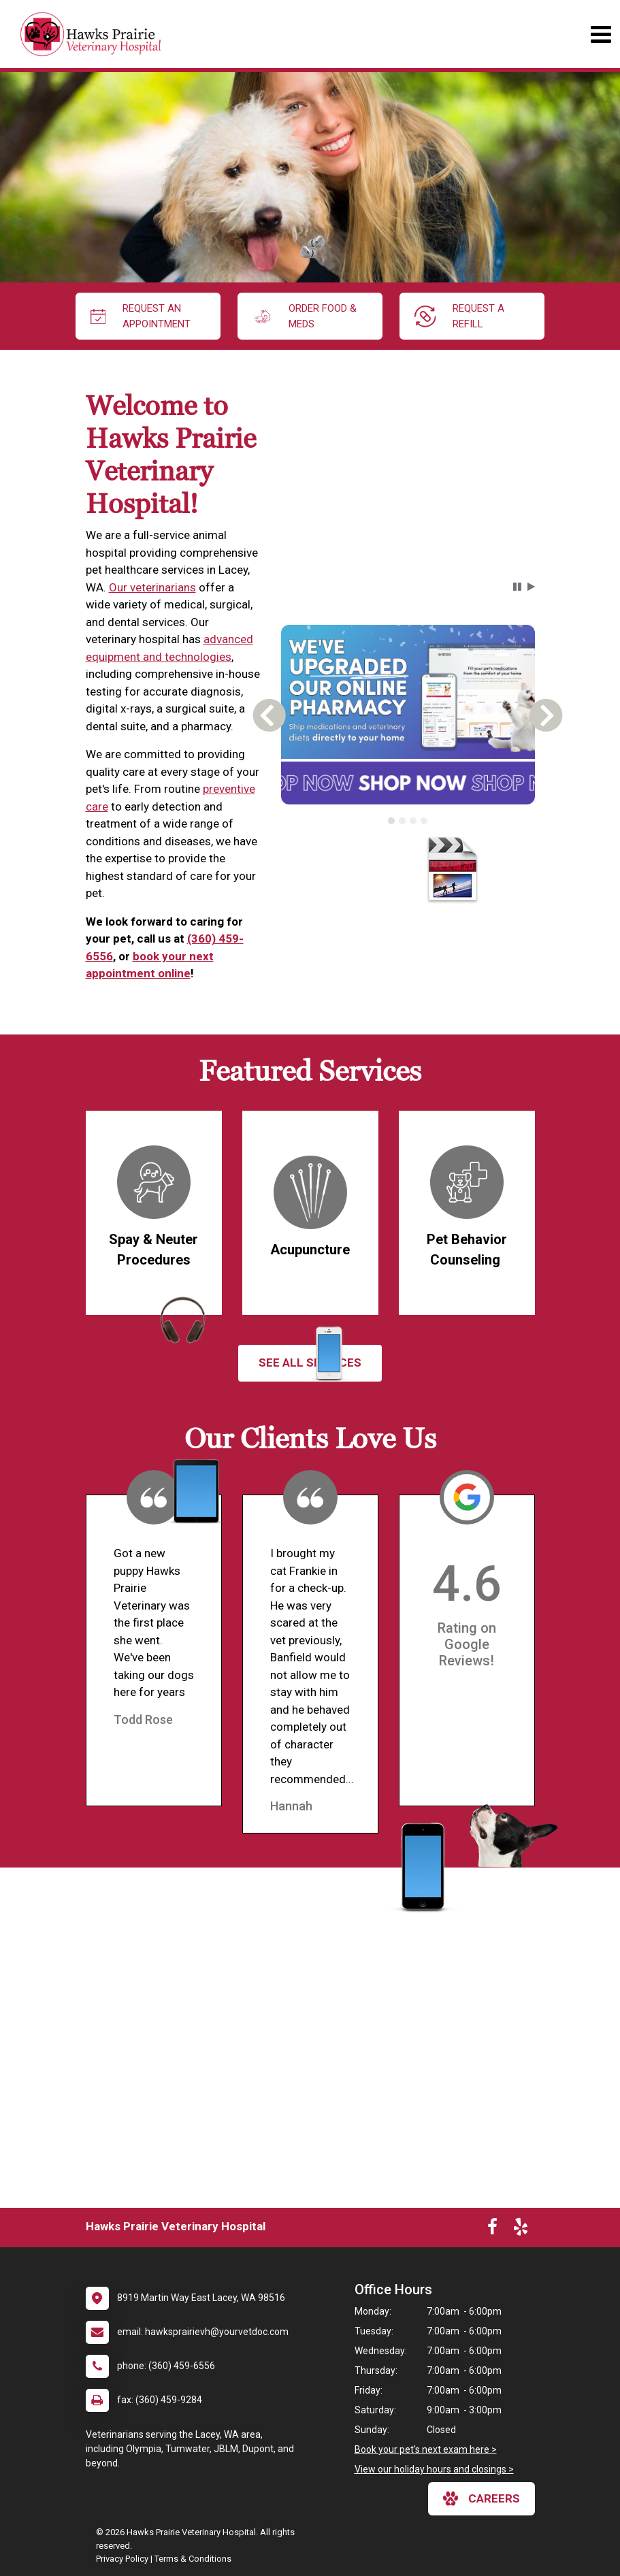 This screenshot has height=2576, width=620. What do you see at coordinates (423, 1868) in the screenshot?
I see `manage connected iPod Touch device` at bounding box center [423, 1868].